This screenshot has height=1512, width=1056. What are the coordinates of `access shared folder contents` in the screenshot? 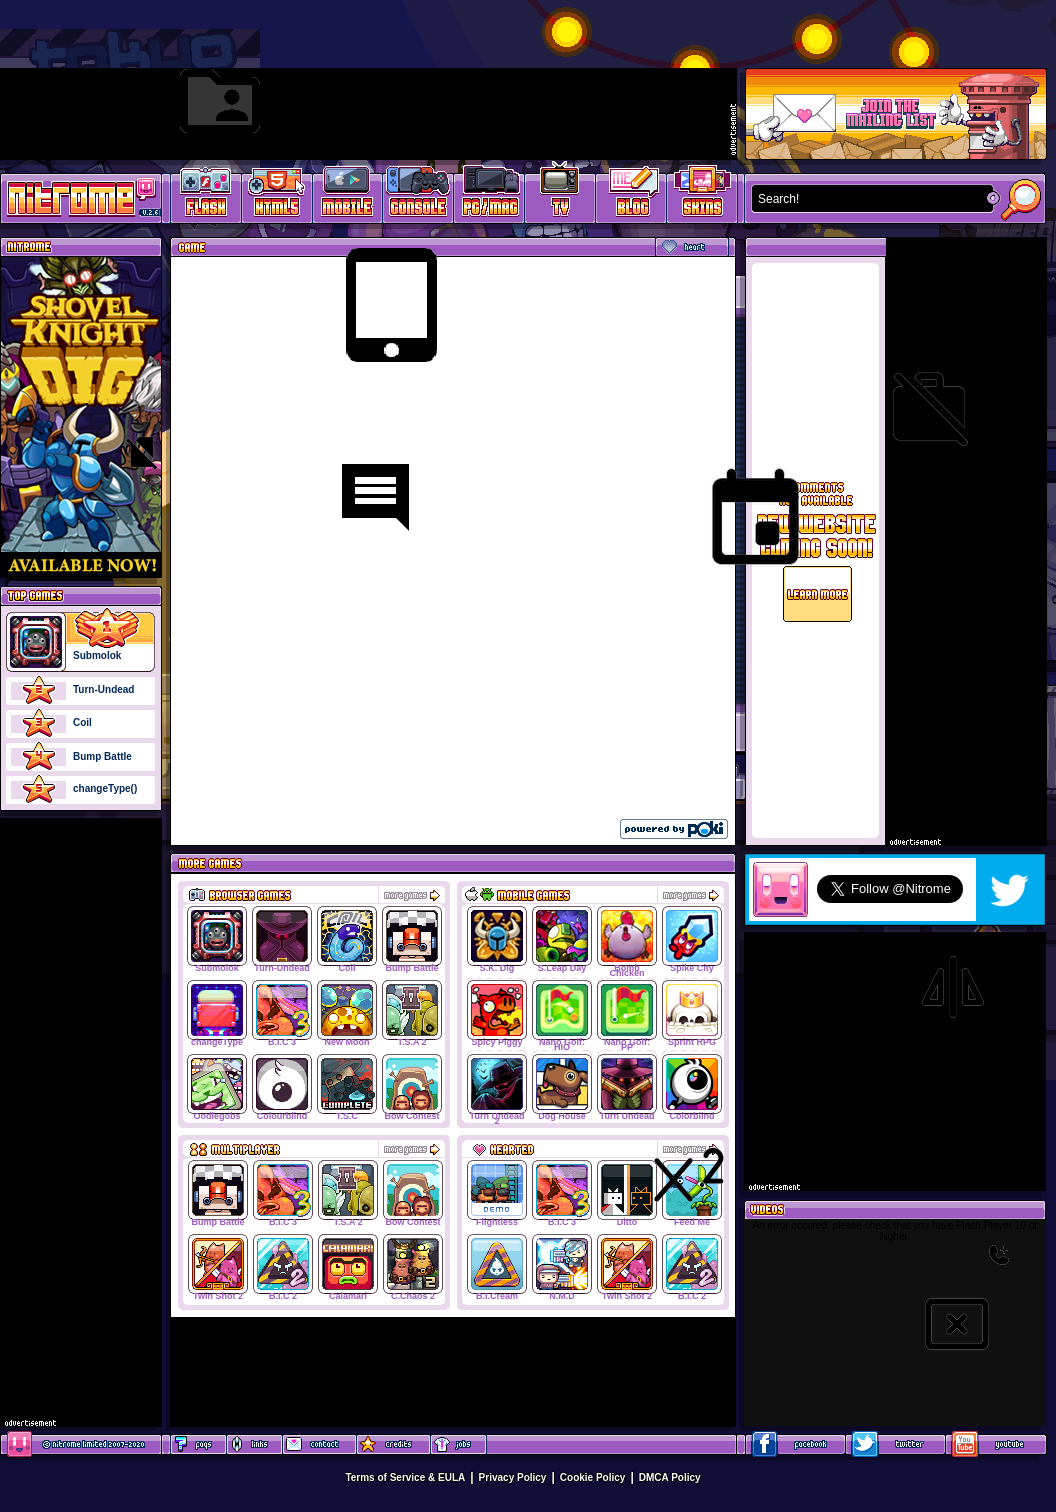 It's located at (220, 101).